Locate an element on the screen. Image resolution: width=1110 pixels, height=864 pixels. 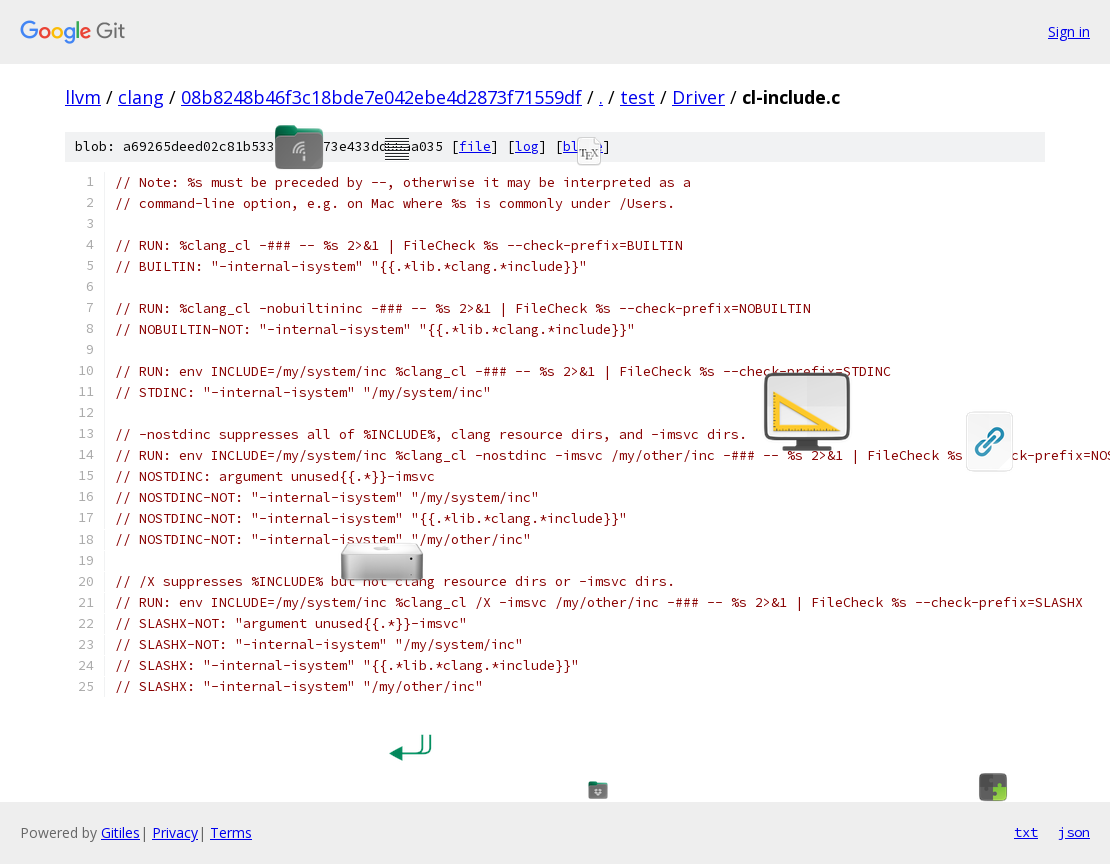
a windows internet shortcut file is located at coordinates (989, 441).